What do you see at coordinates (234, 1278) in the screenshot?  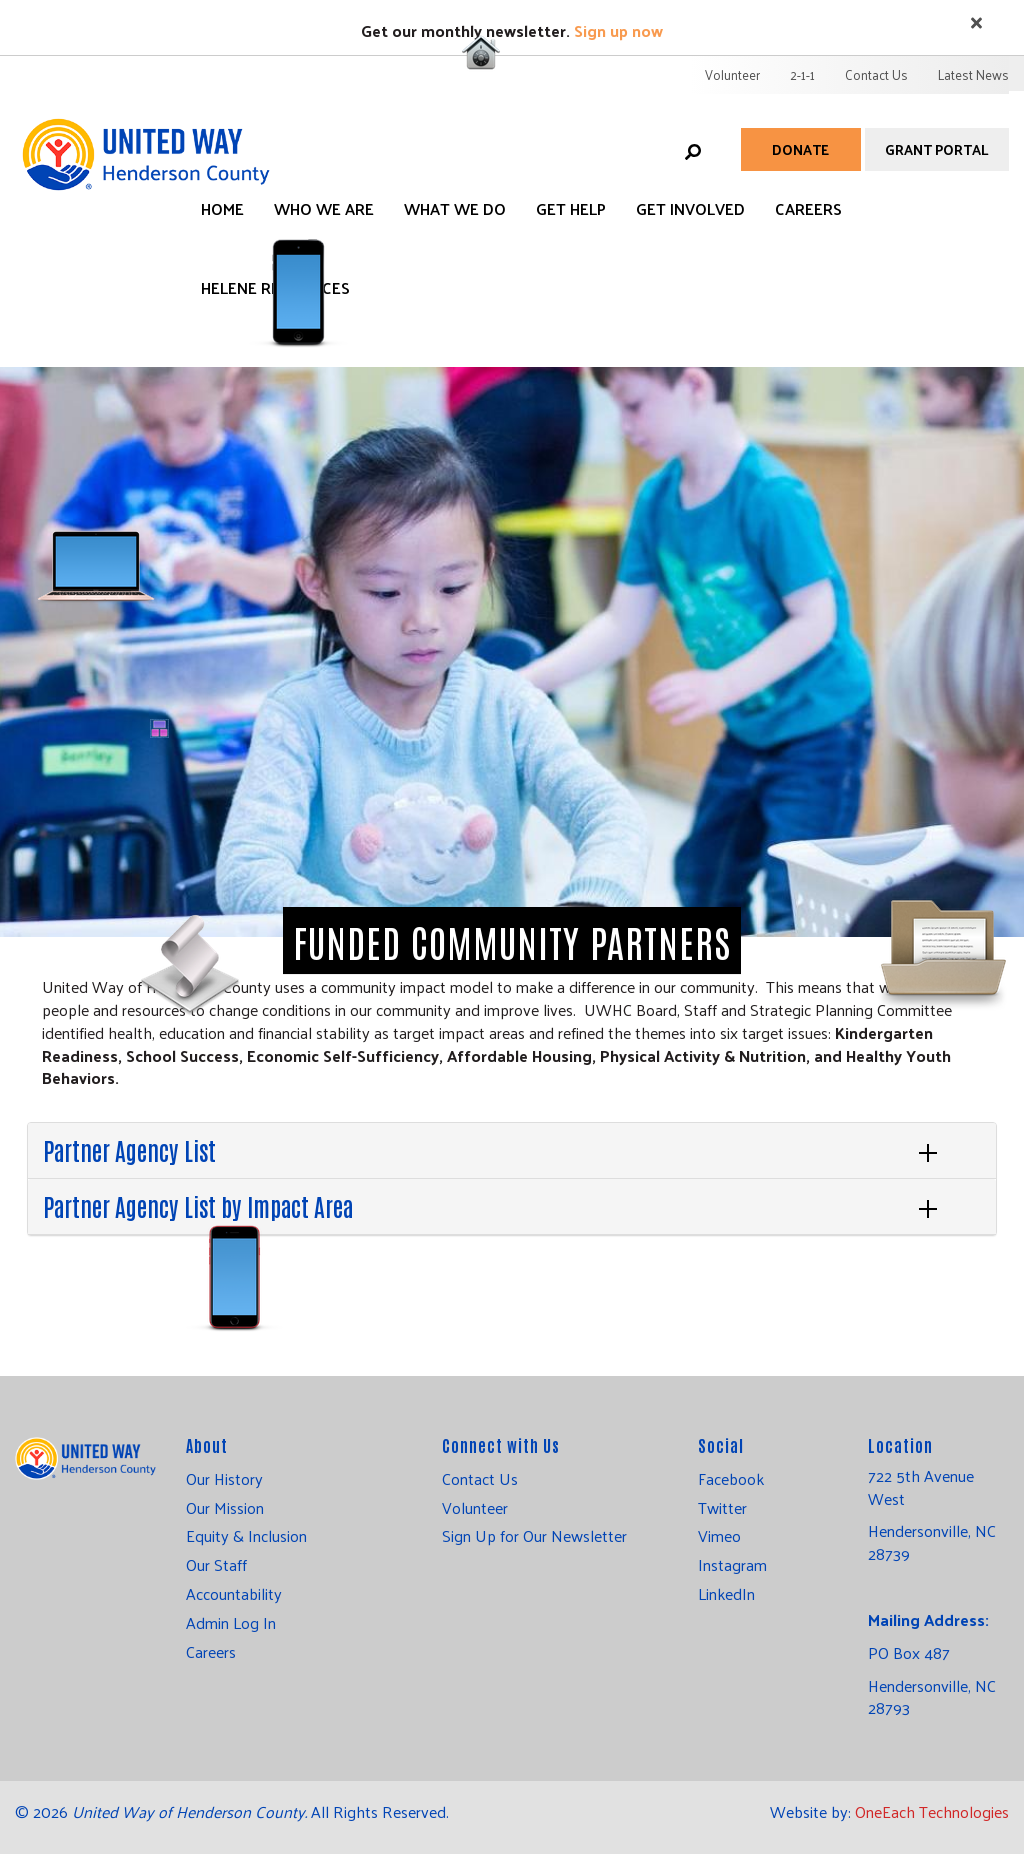 I see `iPhone SE device icon in system preferences` at bounding box center [234, 1278].